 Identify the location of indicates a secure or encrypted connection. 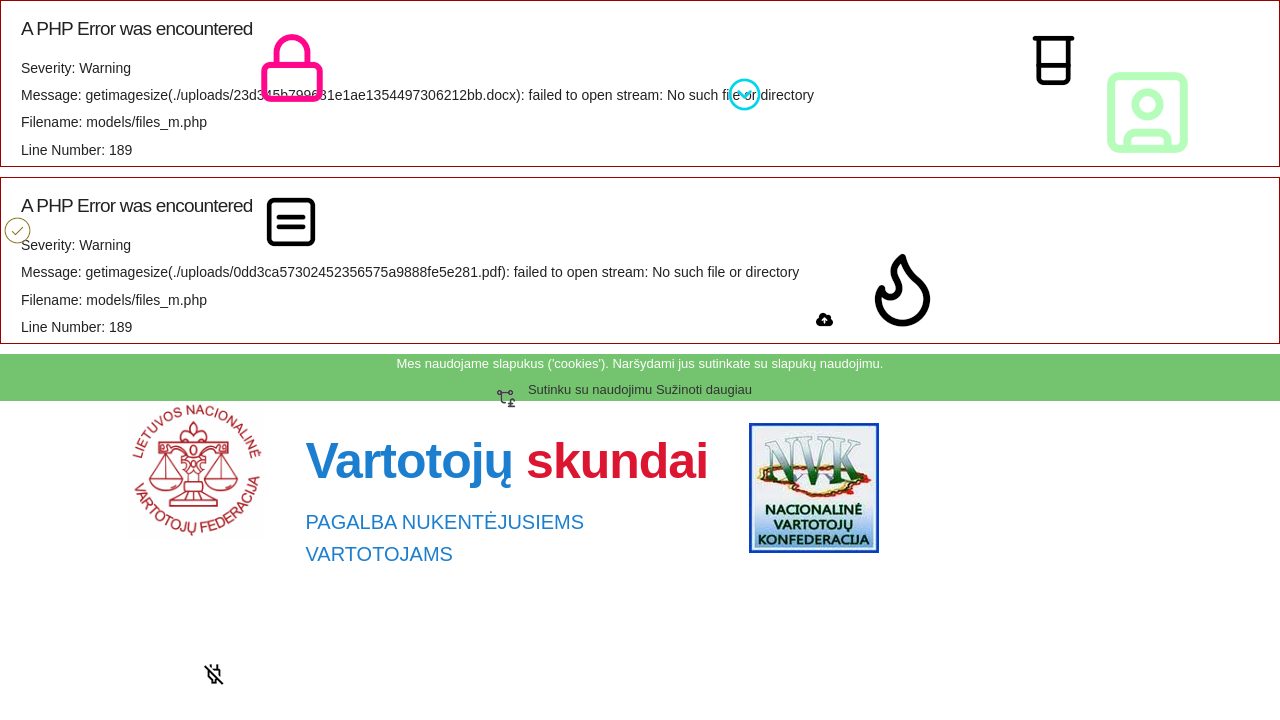
(292, 68).